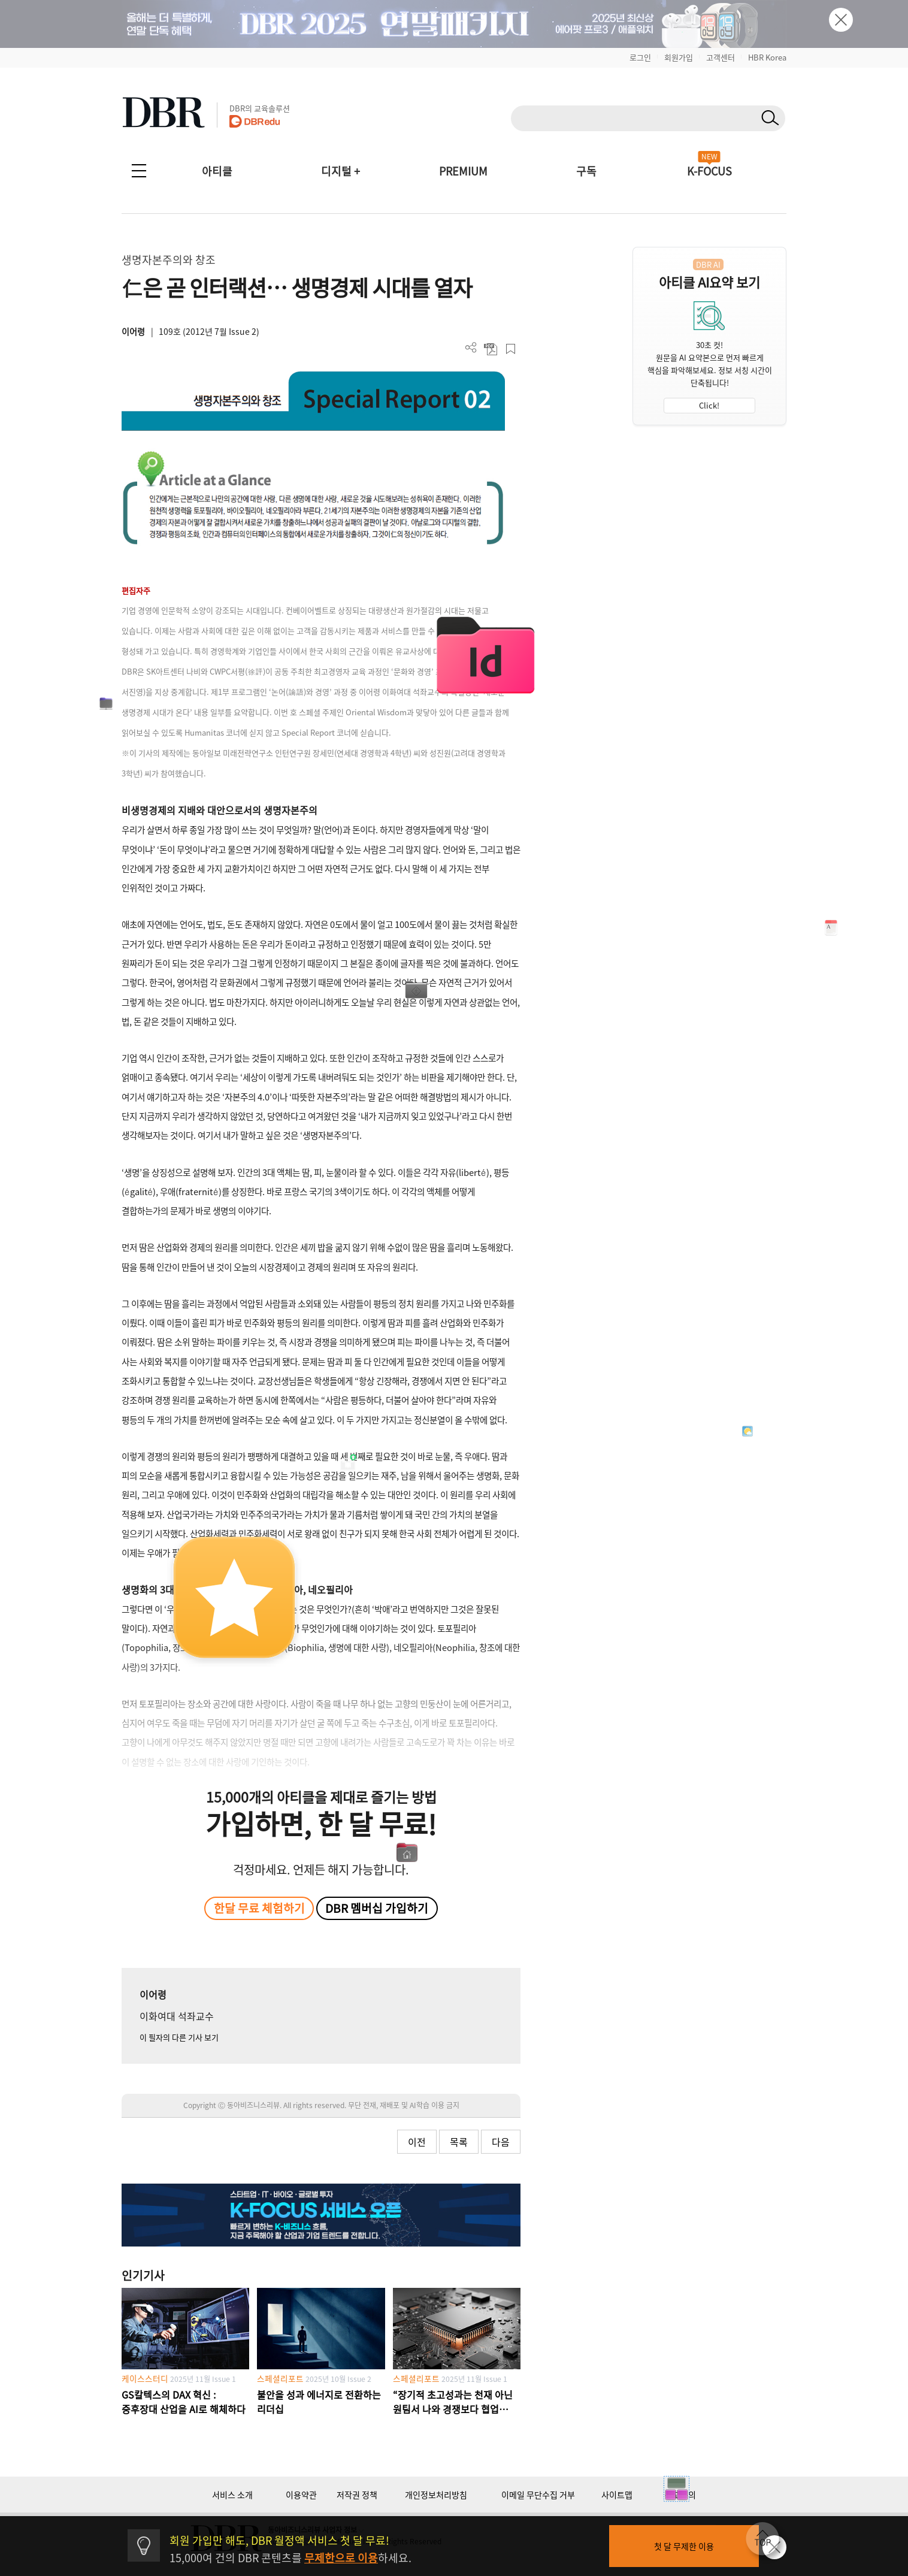 Image resolution: width=908 pixels, height=2576 pixels. What do you see at coordinates (485, 658) in the screenshot?
I see `folder containing adobe indesign project files` at bounding box center [485, 658].